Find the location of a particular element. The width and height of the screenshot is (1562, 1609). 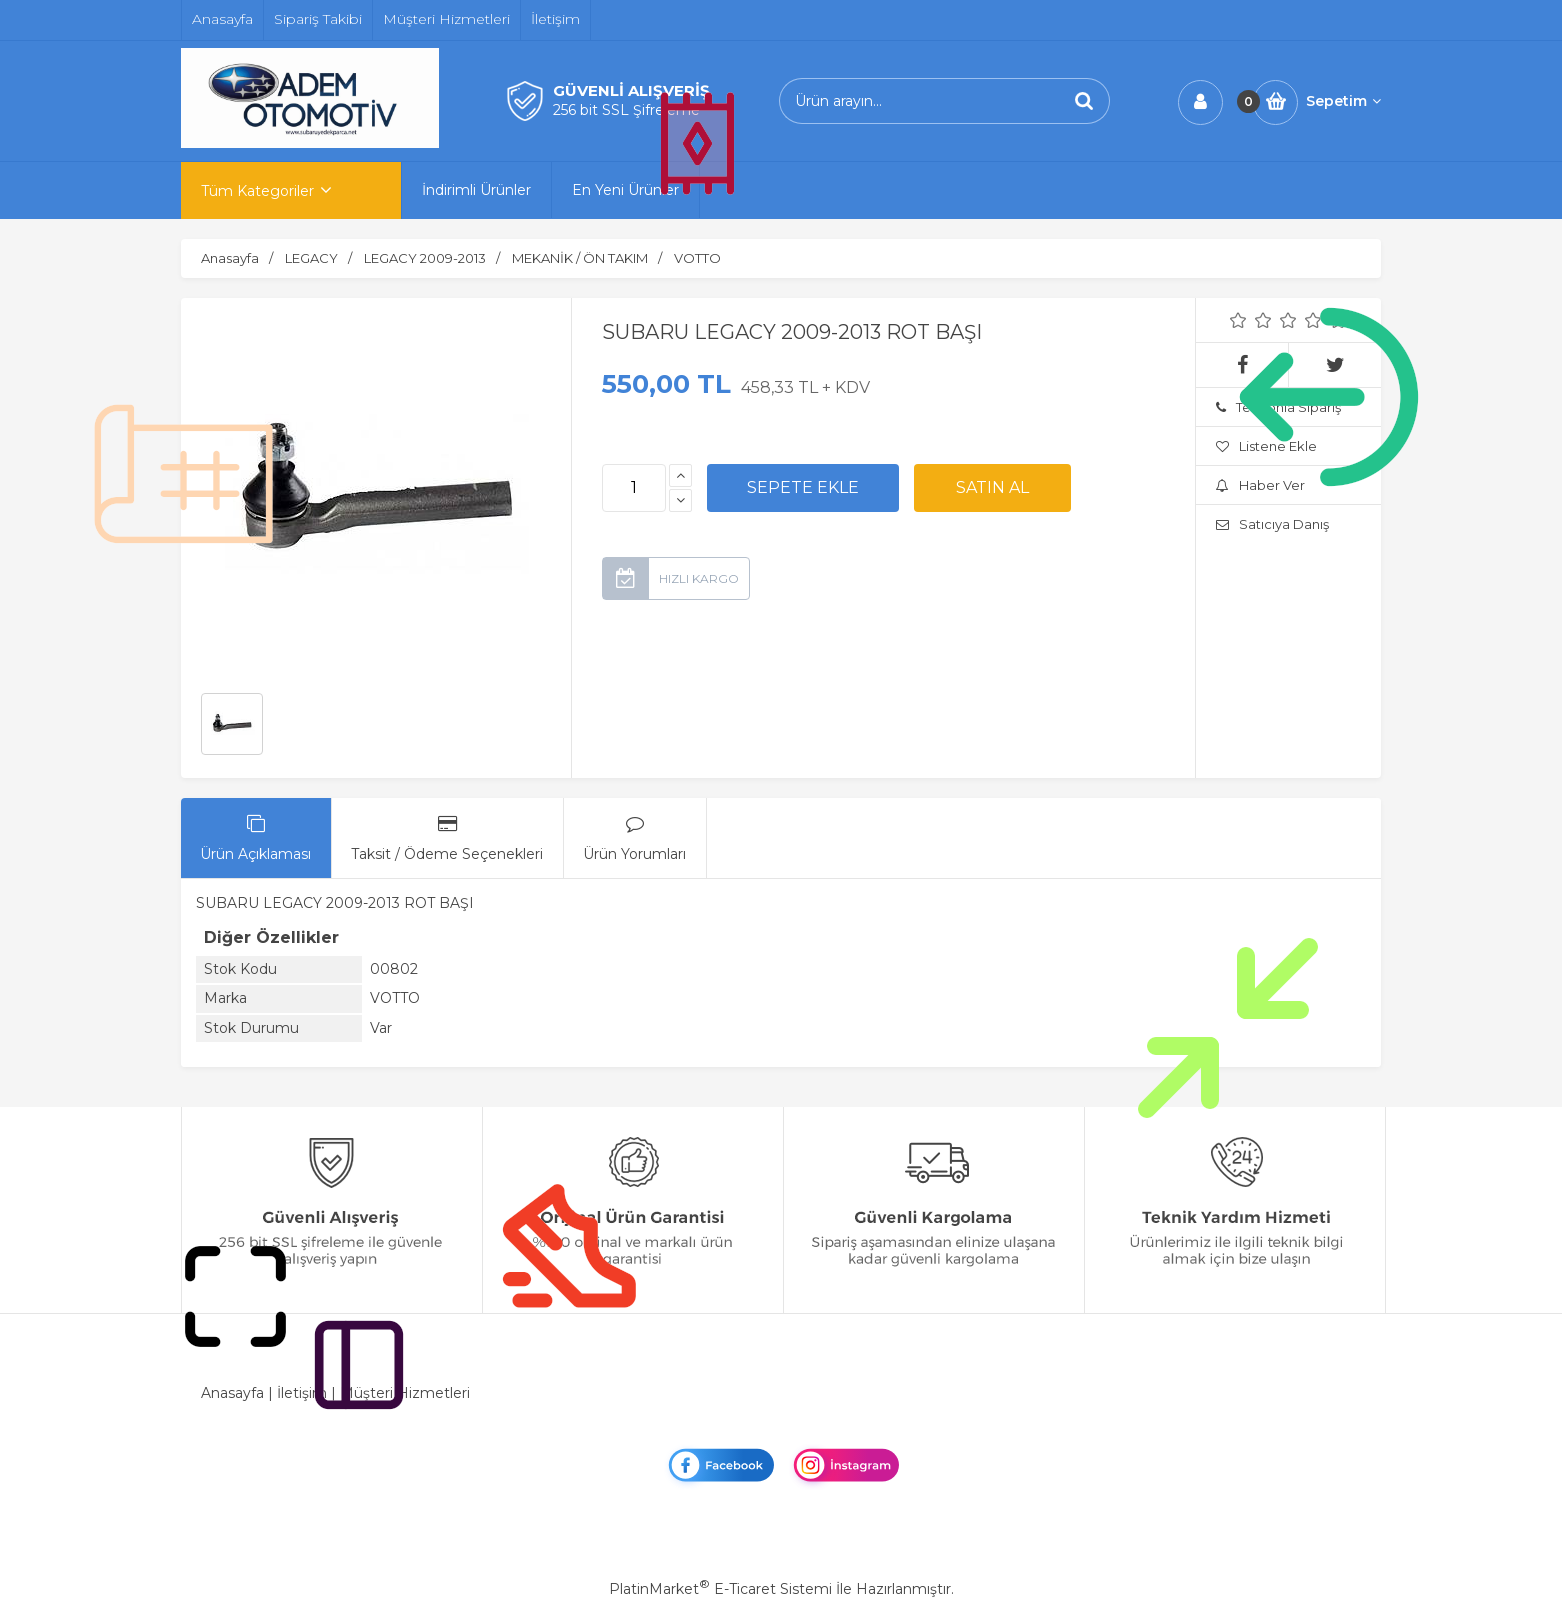

browse rugs or floor decor in a home furnishing app is located at coordinates (697, 143).